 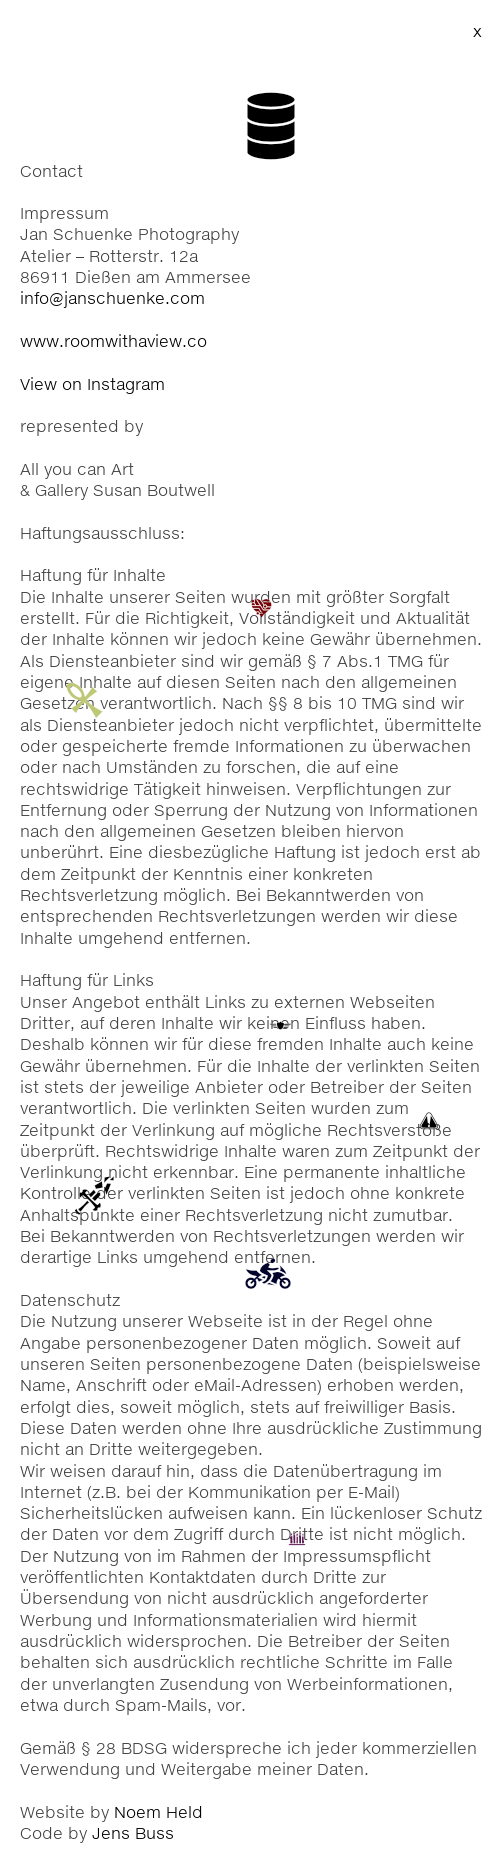 I want to click on warning or hazard alert indicator, so click(x=429, y=1121).